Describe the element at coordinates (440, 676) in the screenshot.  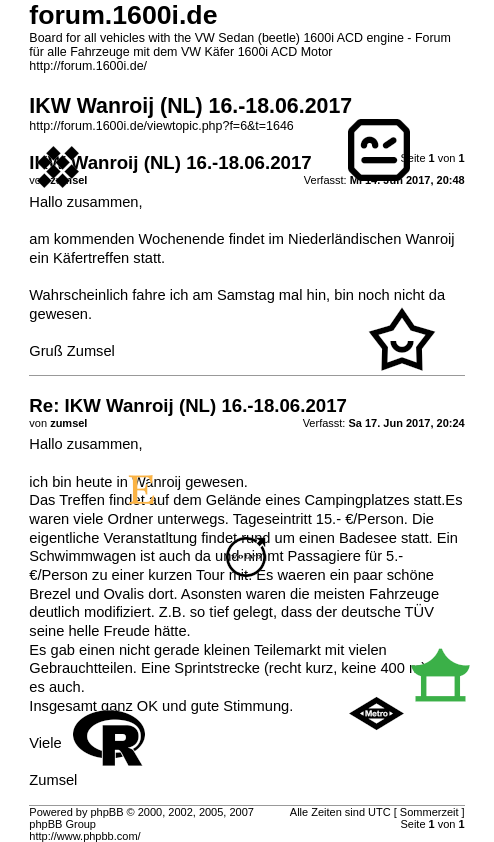
I see `access historical or cultural landmarks` at that location.